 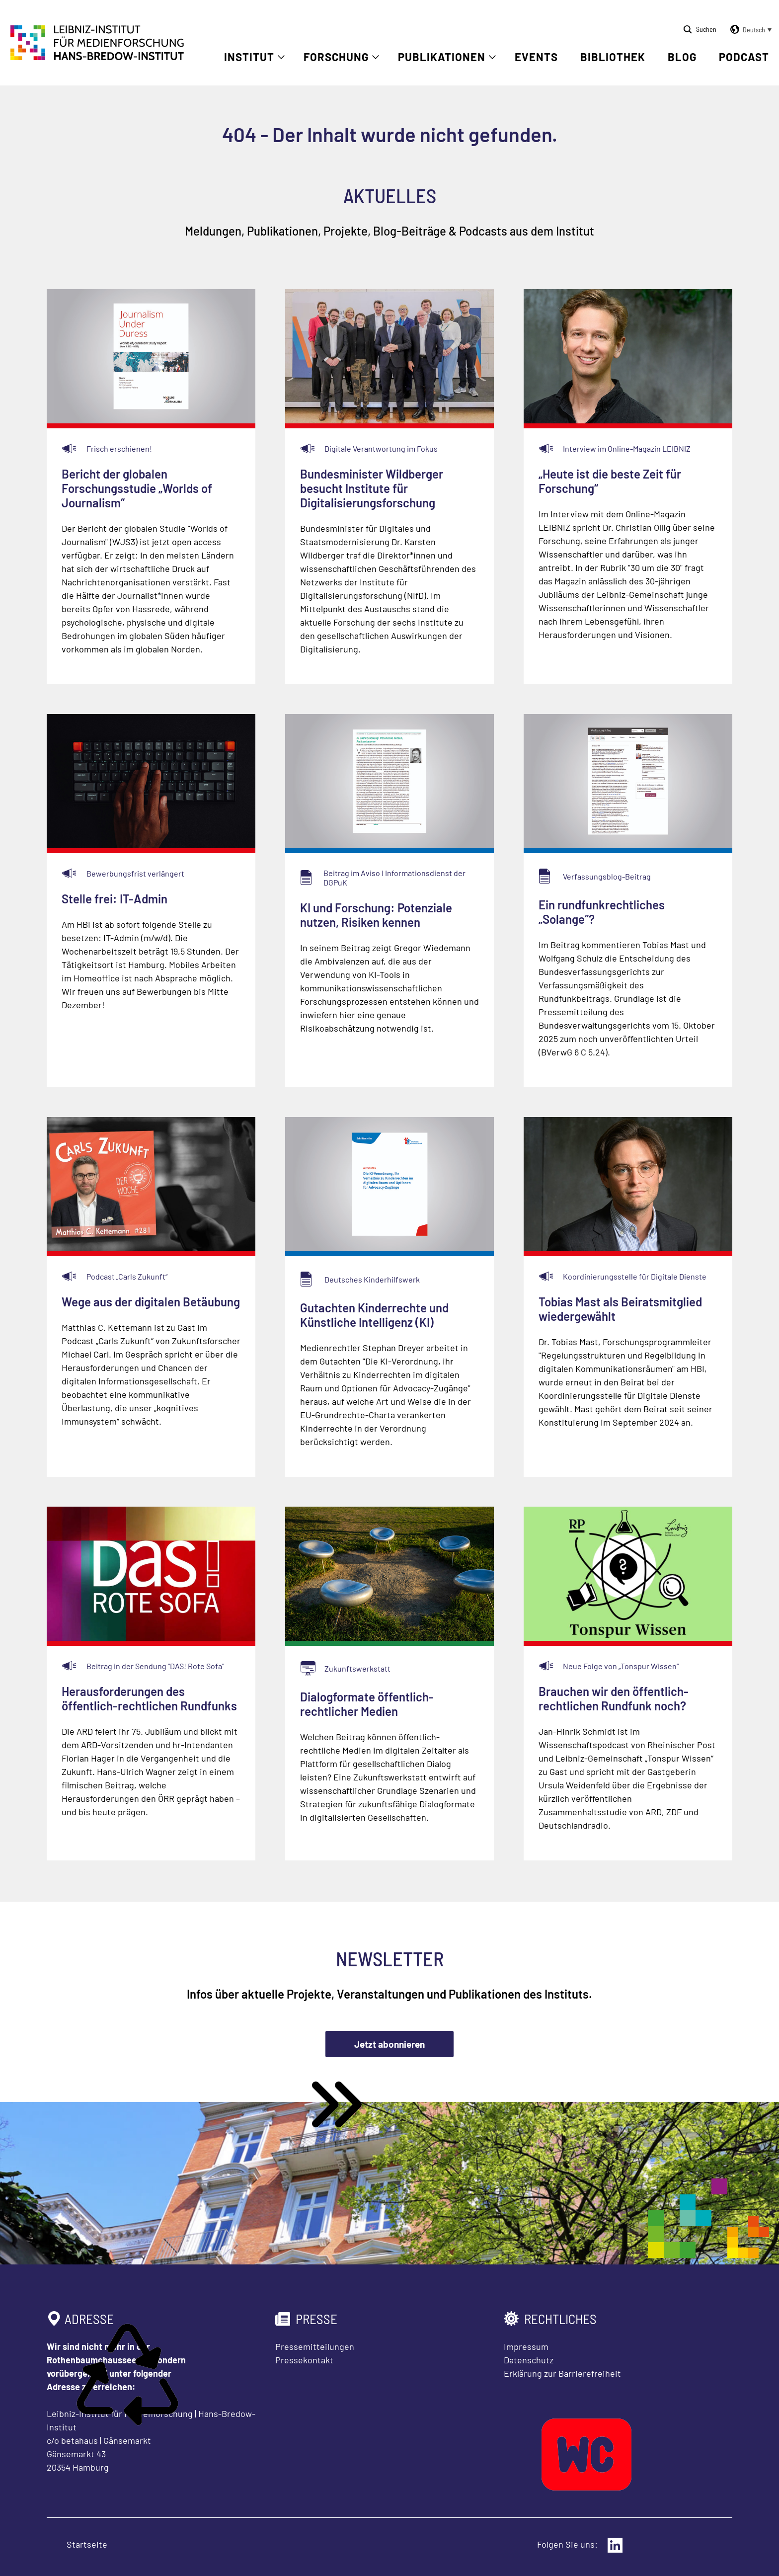 What do you see at coordinates (586, 2454) in the screenshot?
I see `indicates restroom or toilet facility nearby` at bounding box center [586, 2454].